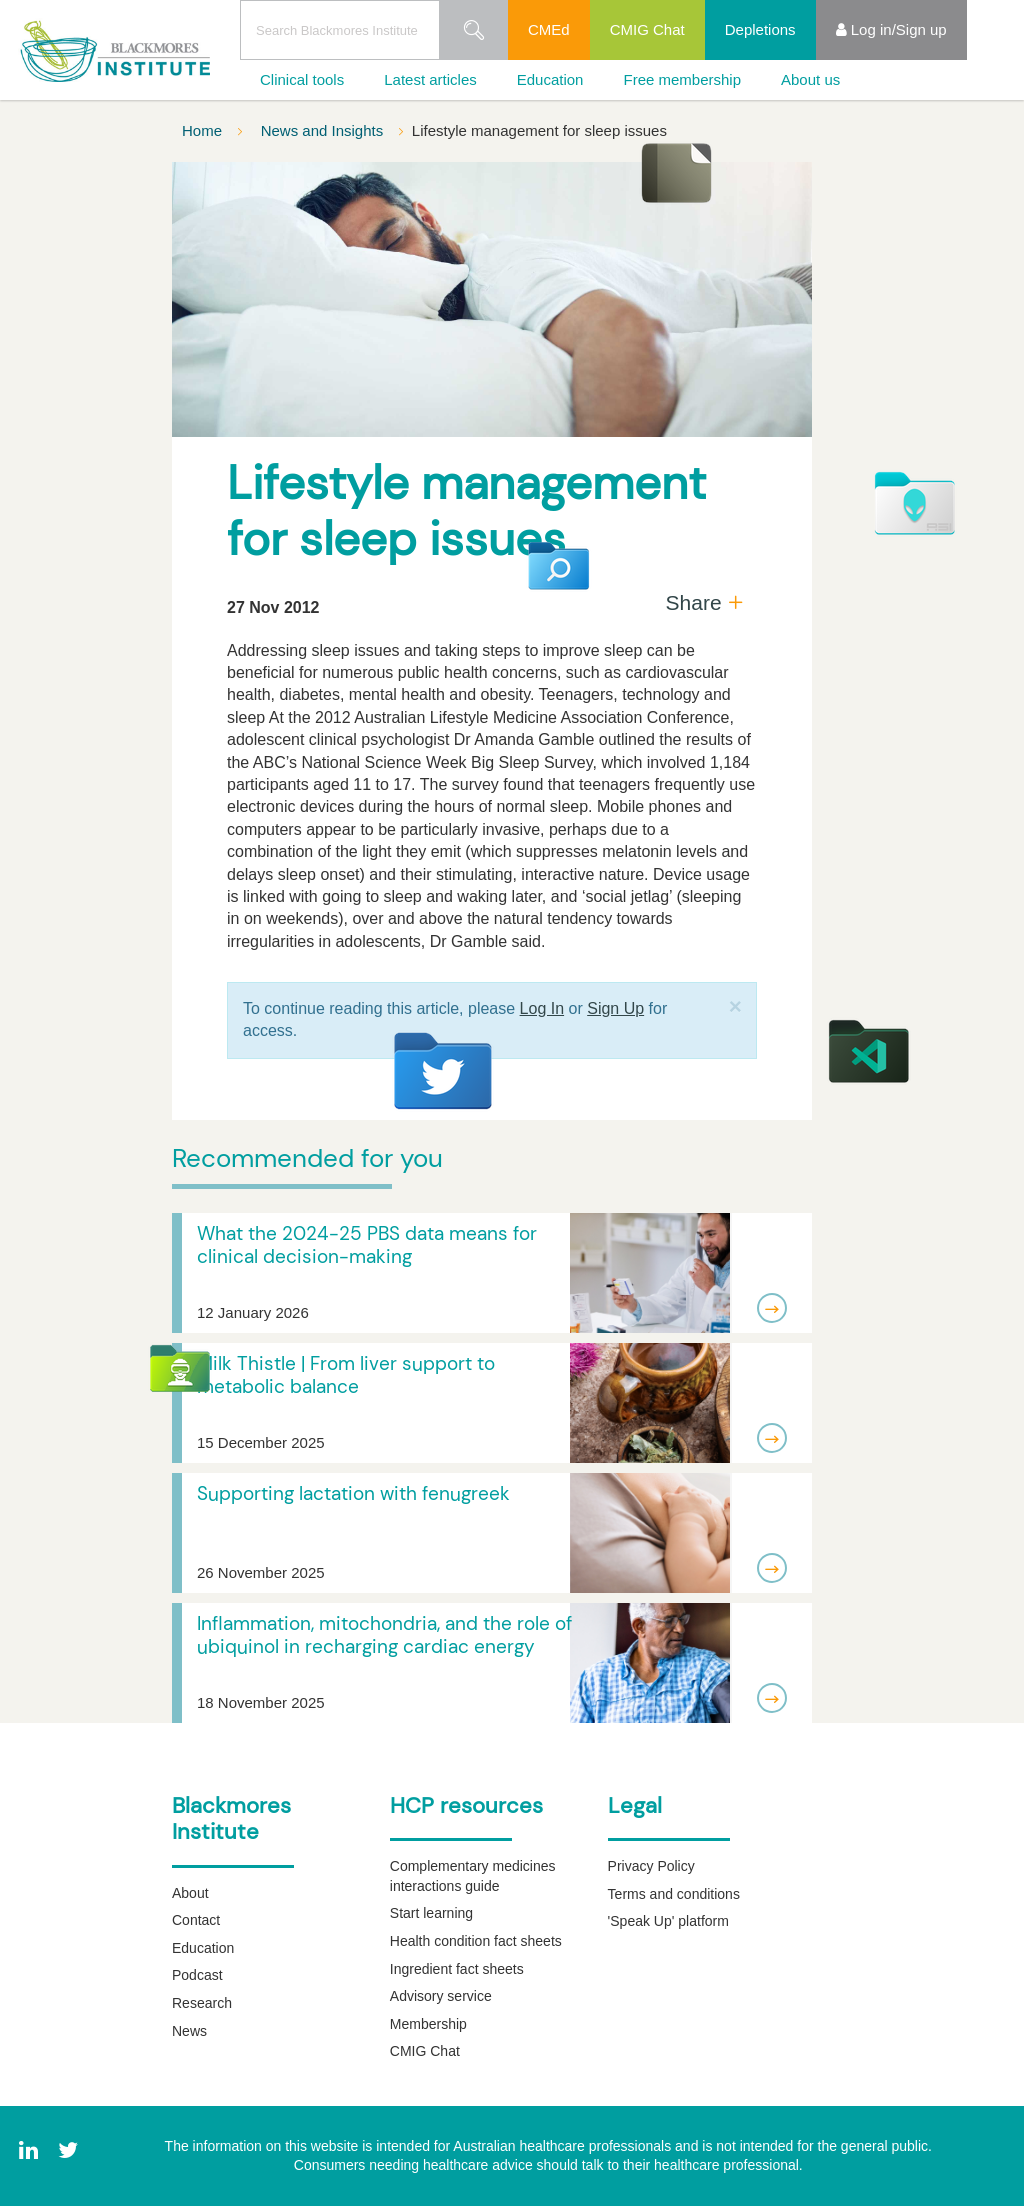 This screenshot has height=2206, width=1024. I want to click on folder containing VS Code Insider projects, so click(868, 1053).